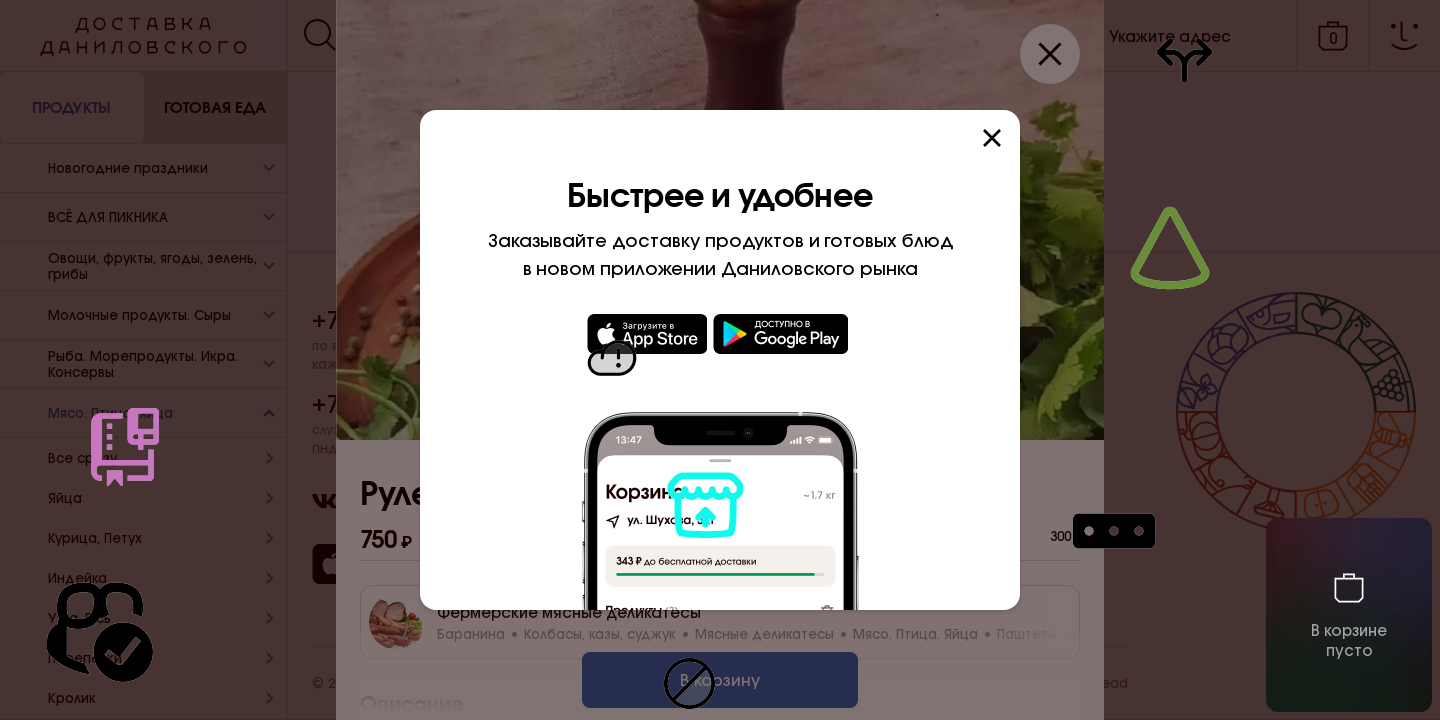  I want to click on adjust contrast or brightness settings, so click(689, 683).